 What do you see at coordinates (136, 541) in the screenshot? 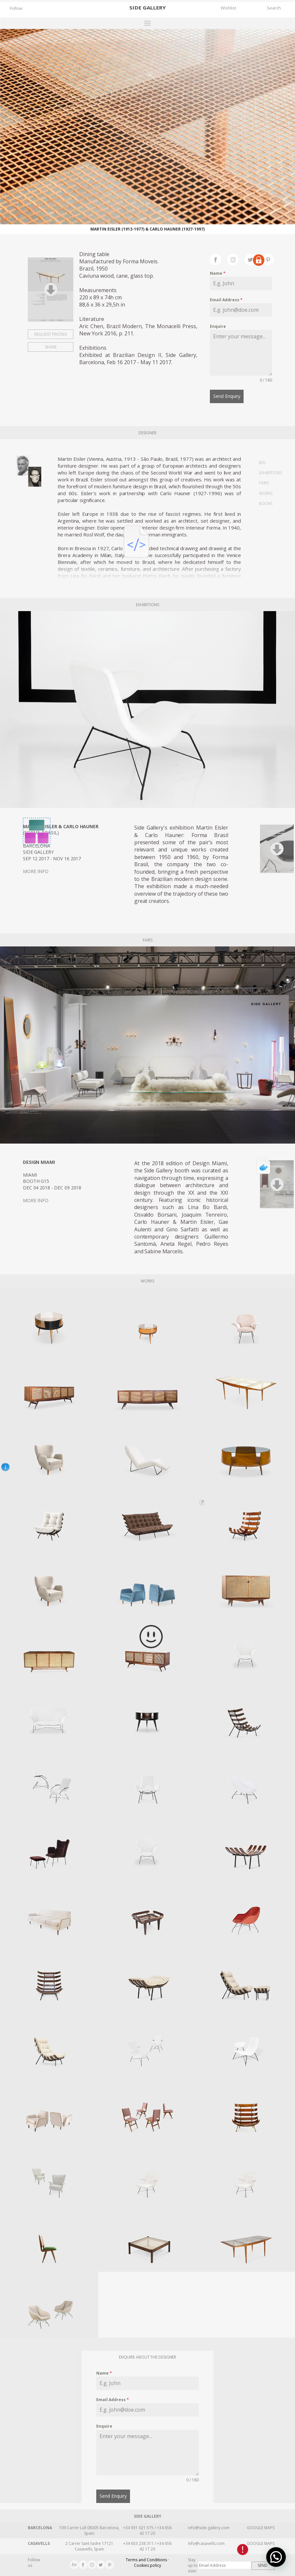
I see `indicates an HTML or web page file` at bounding box center [136, 541].